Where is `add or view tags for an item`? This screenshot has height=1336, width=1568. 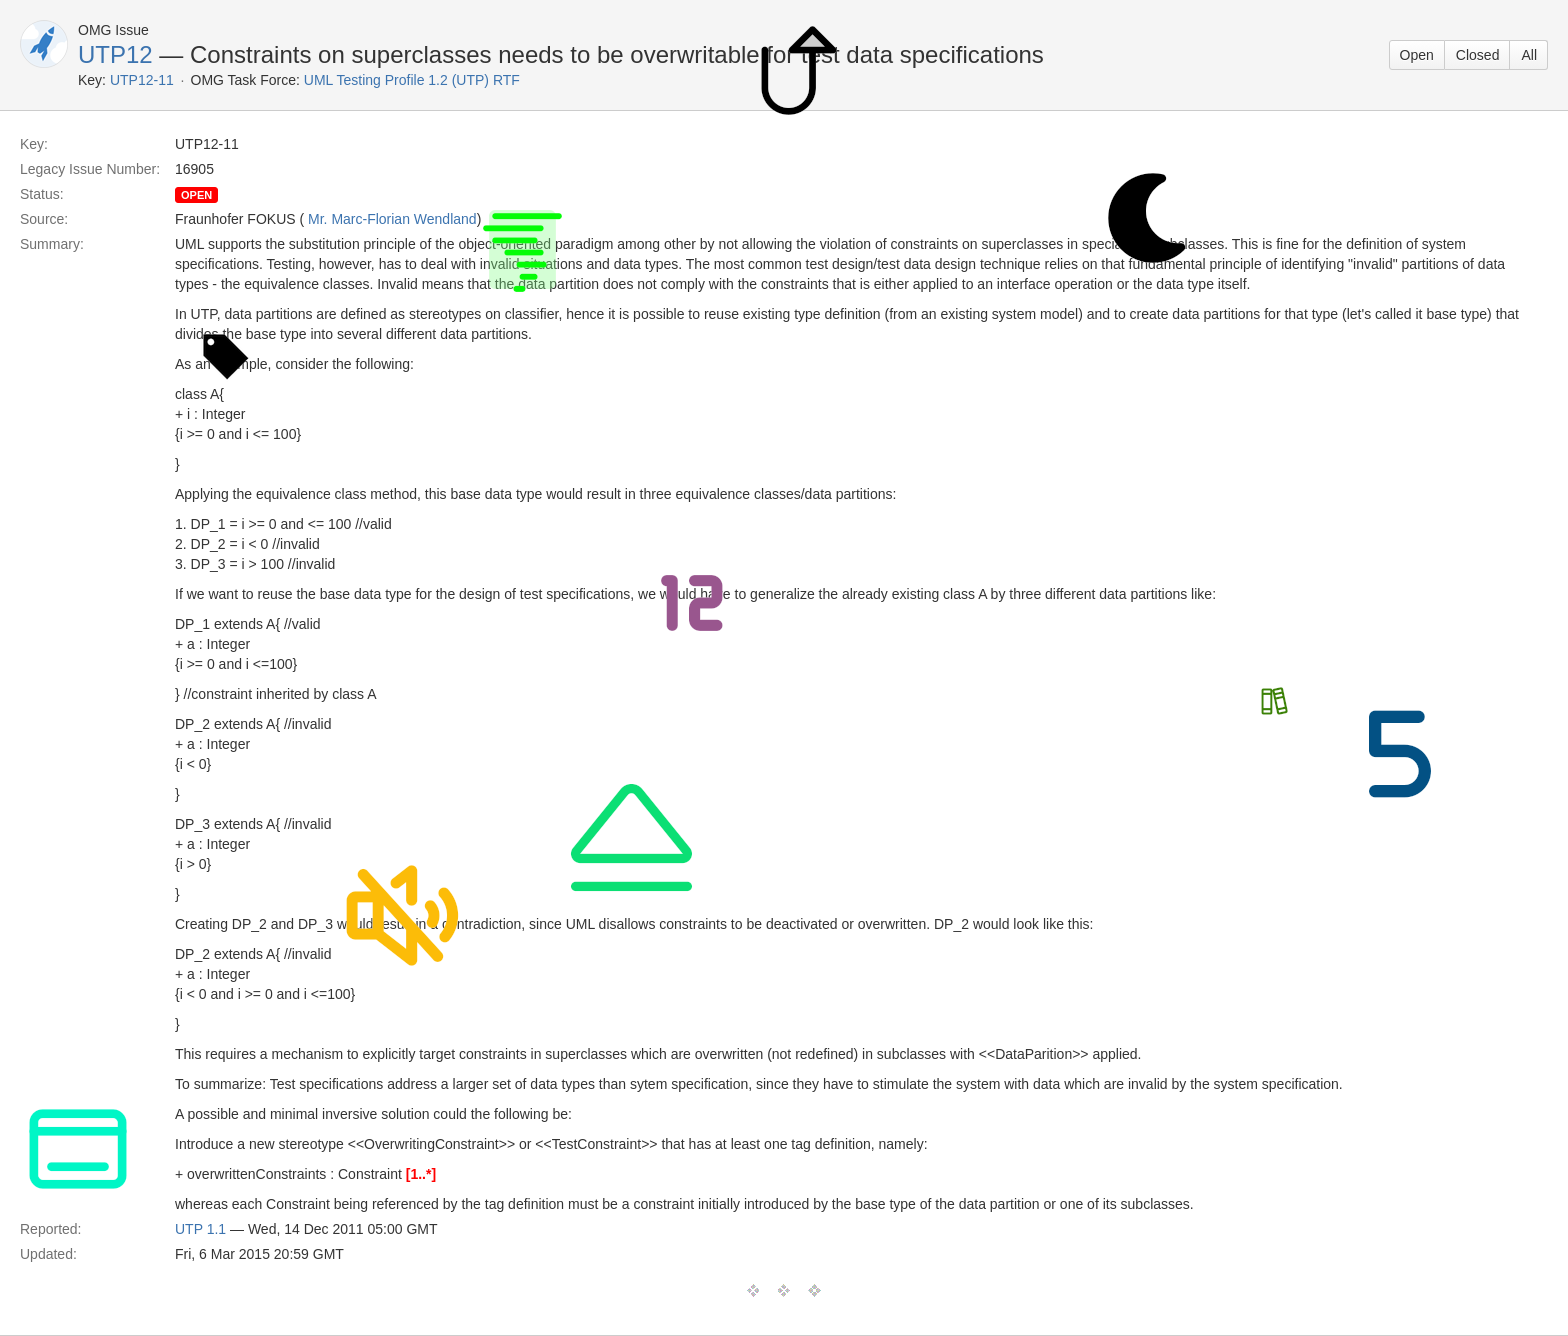 add or view tags for an item is located at coordinates (225, 356).